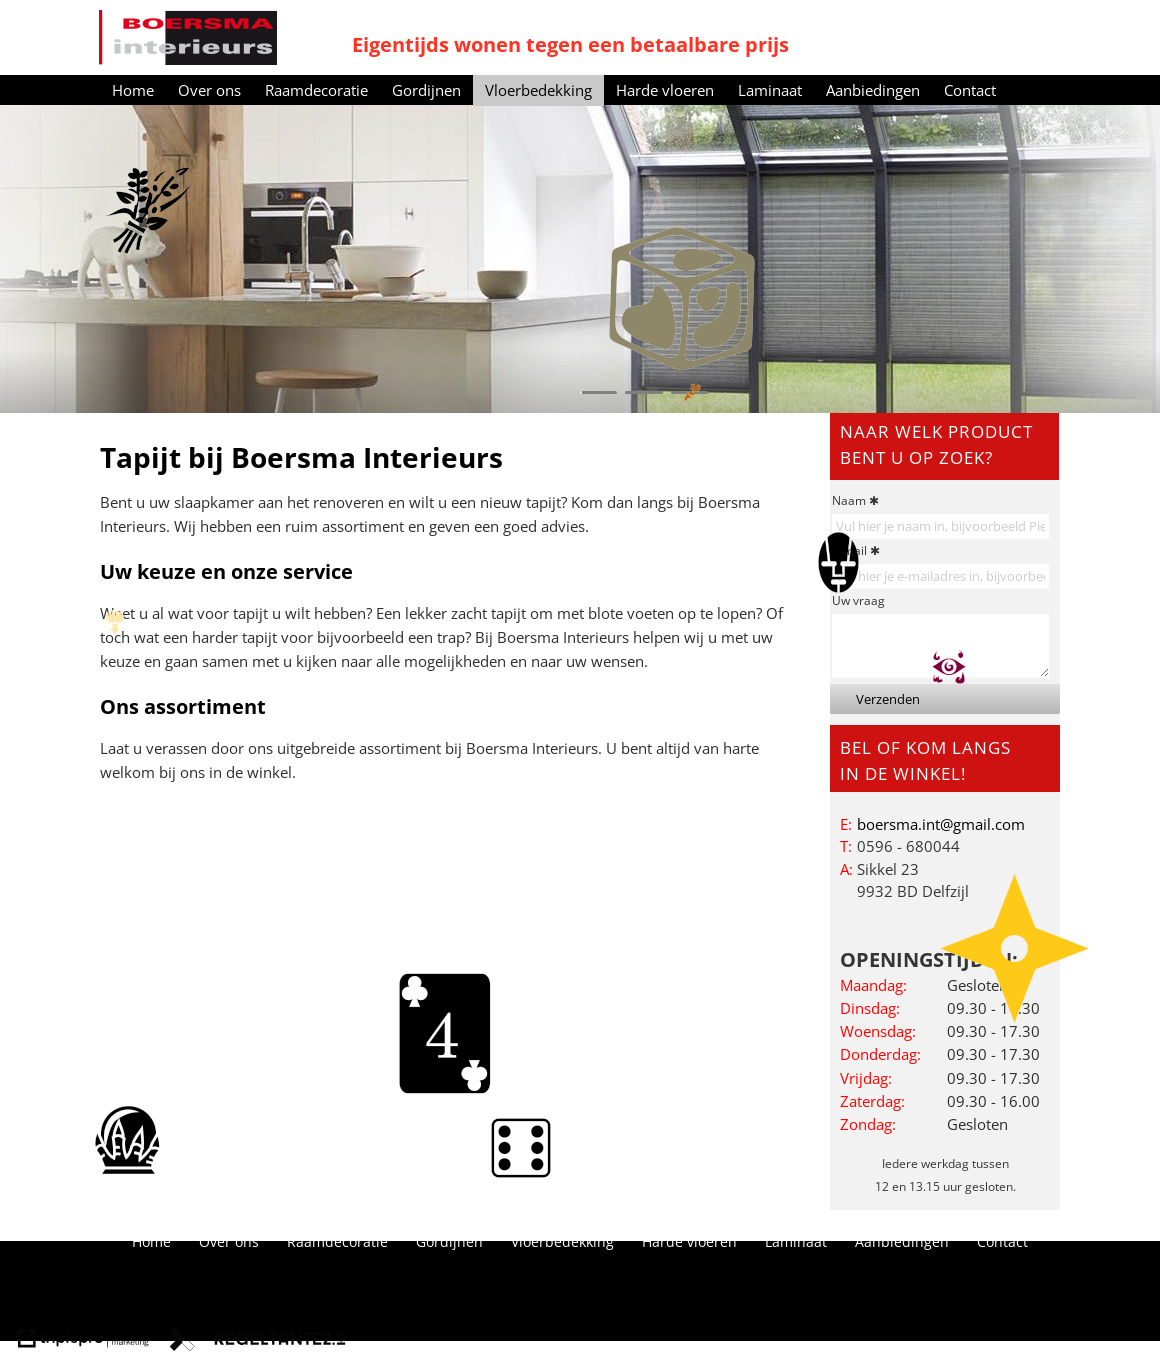  I want to click on play the four of clubs card, so click(444, 1033).